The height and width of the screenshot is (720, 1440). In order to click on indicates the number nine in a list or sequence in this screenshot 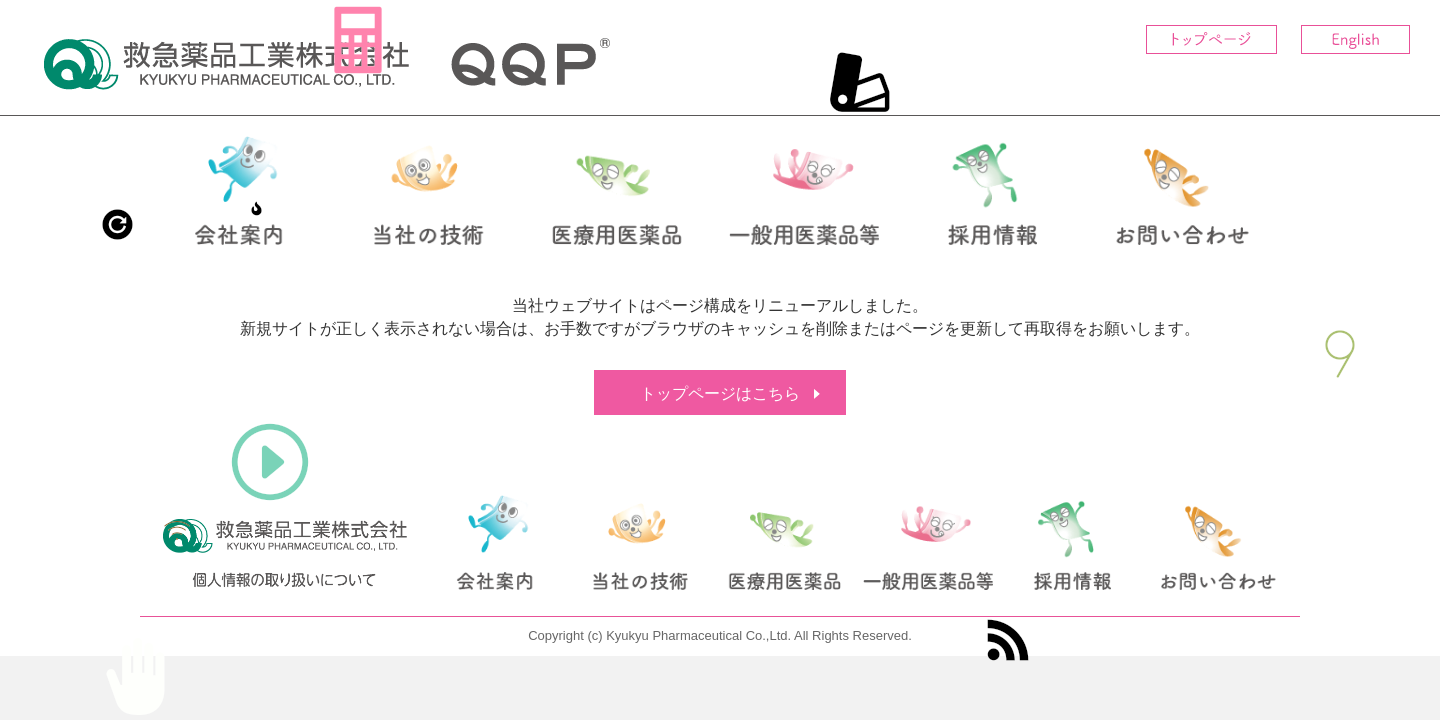, I will do `click(1340, 354)`.